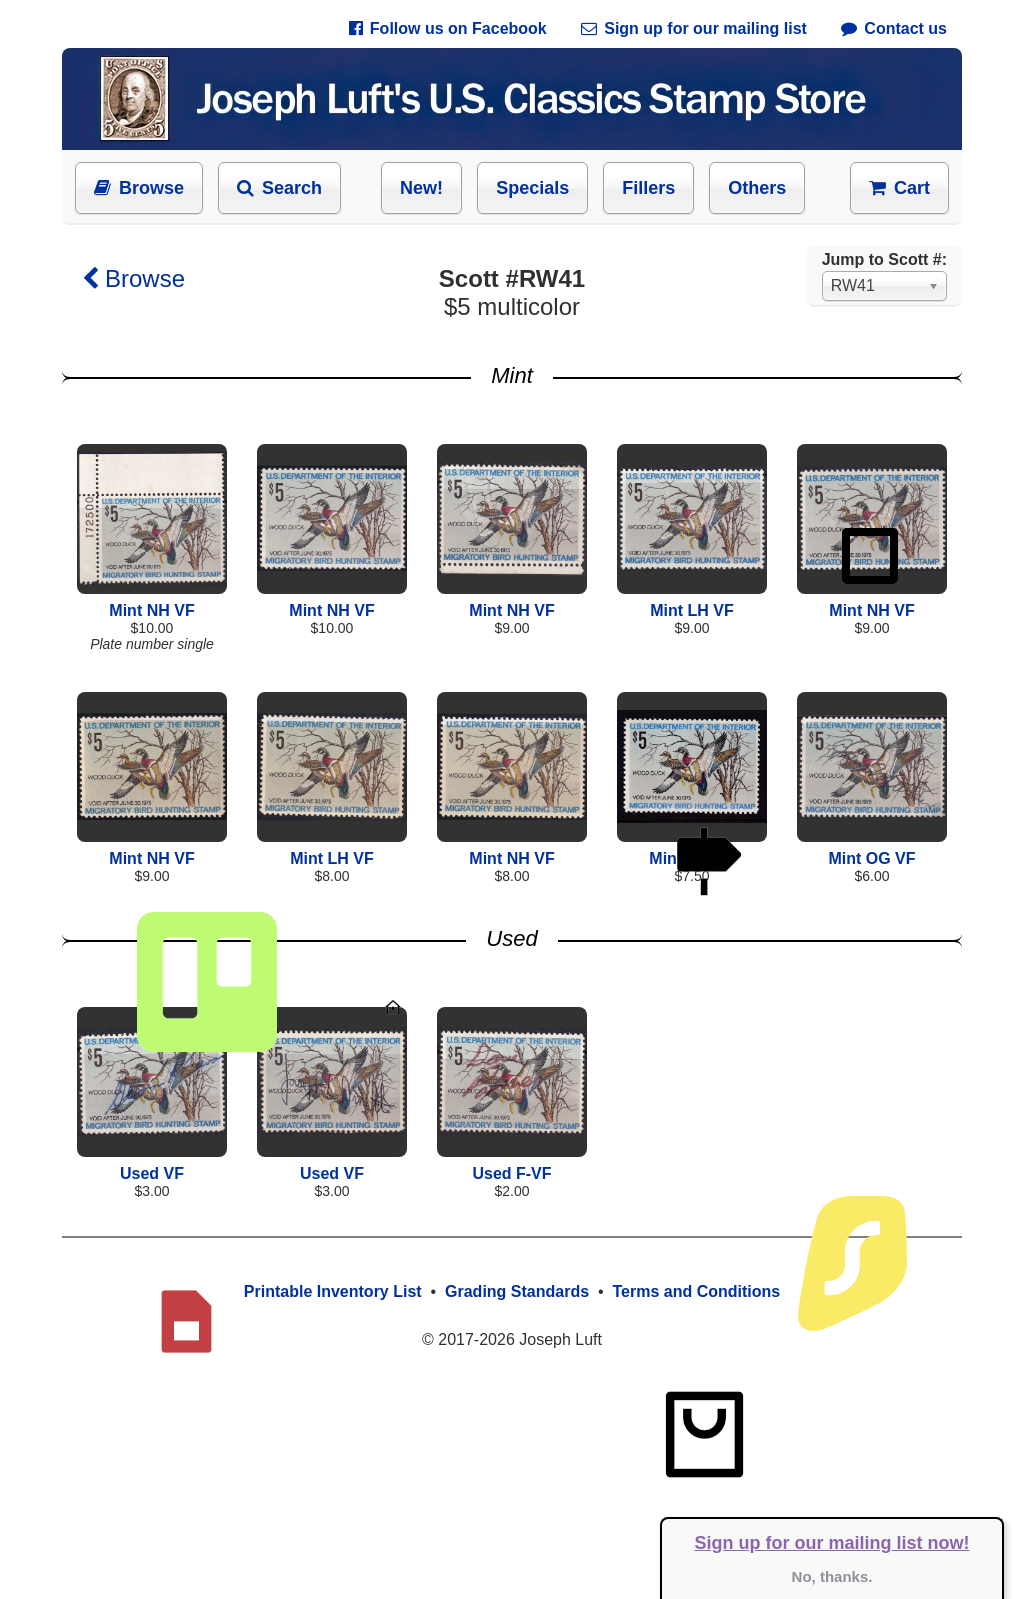 The width and height of the screenshot is (1024, 1599). What do you see at coordinates (870, 556) in the screenshot?
I see `stop media playback` at bounding box center [870, 556].